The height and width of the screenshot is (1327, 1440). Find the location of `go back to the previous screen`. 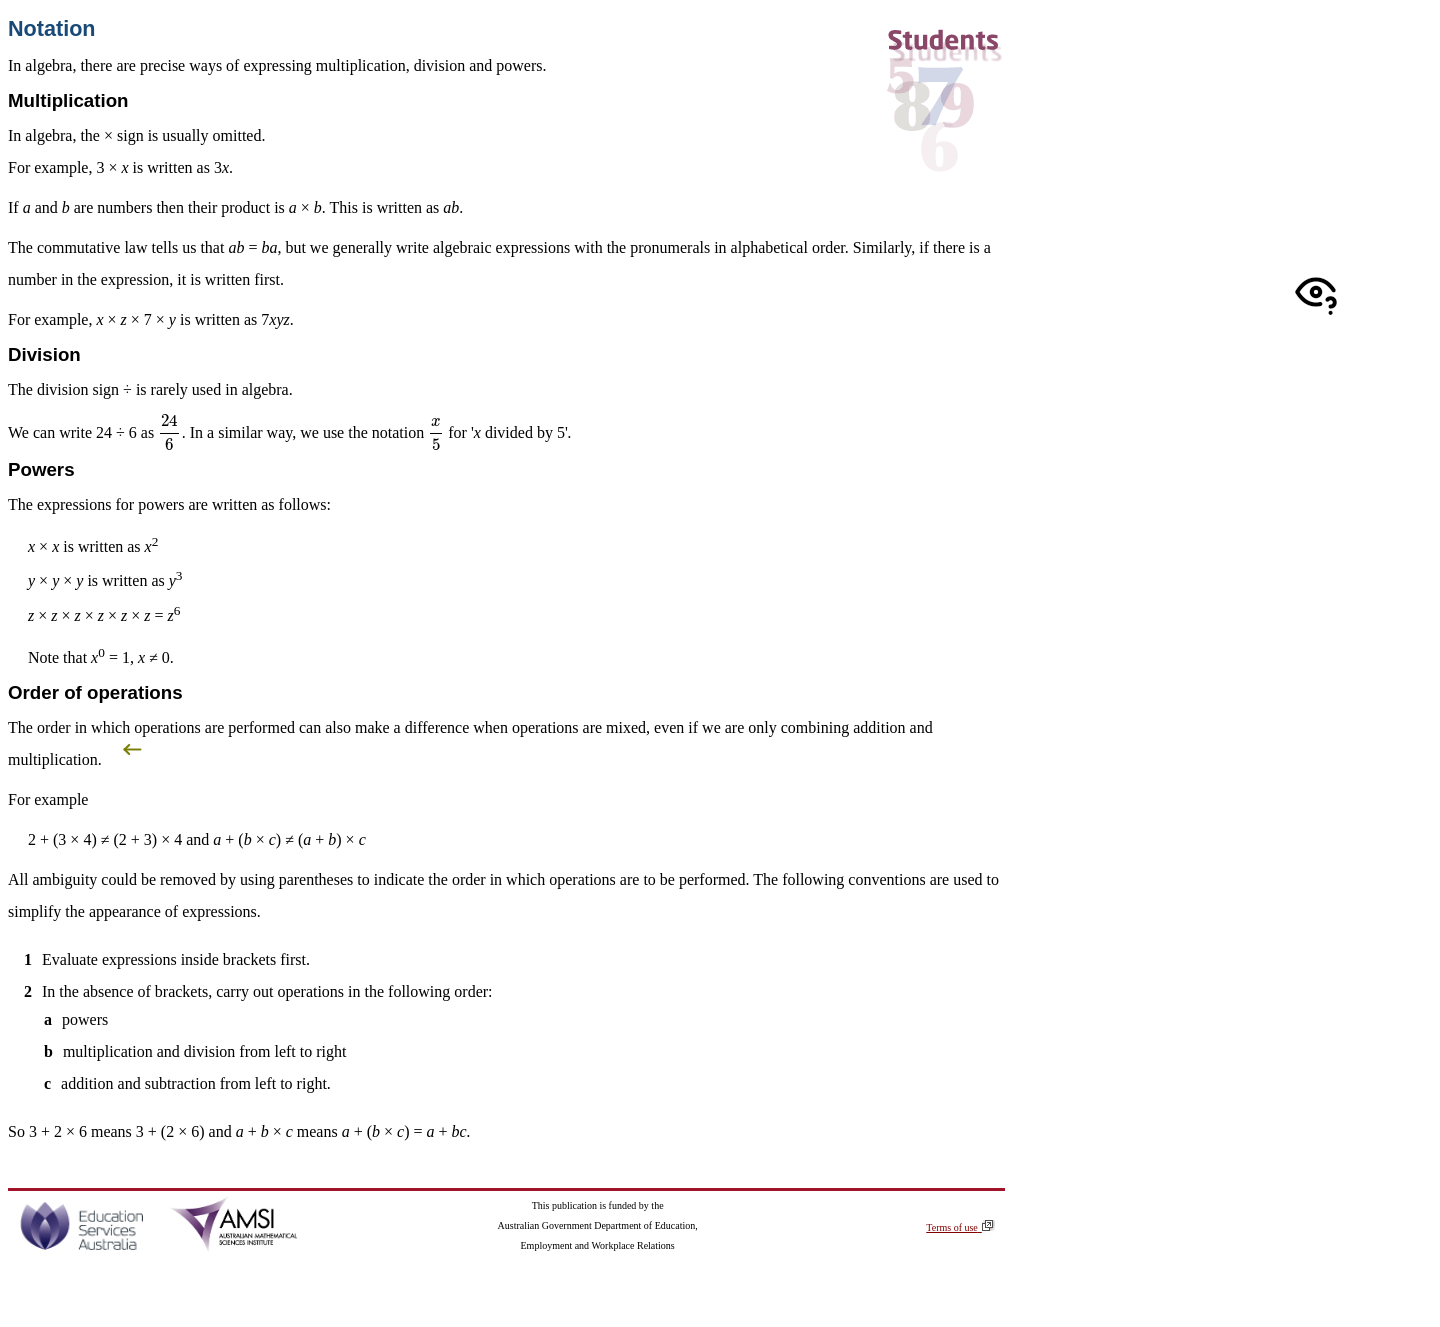

go back to the previous screen is located at coordinates (132, 749).